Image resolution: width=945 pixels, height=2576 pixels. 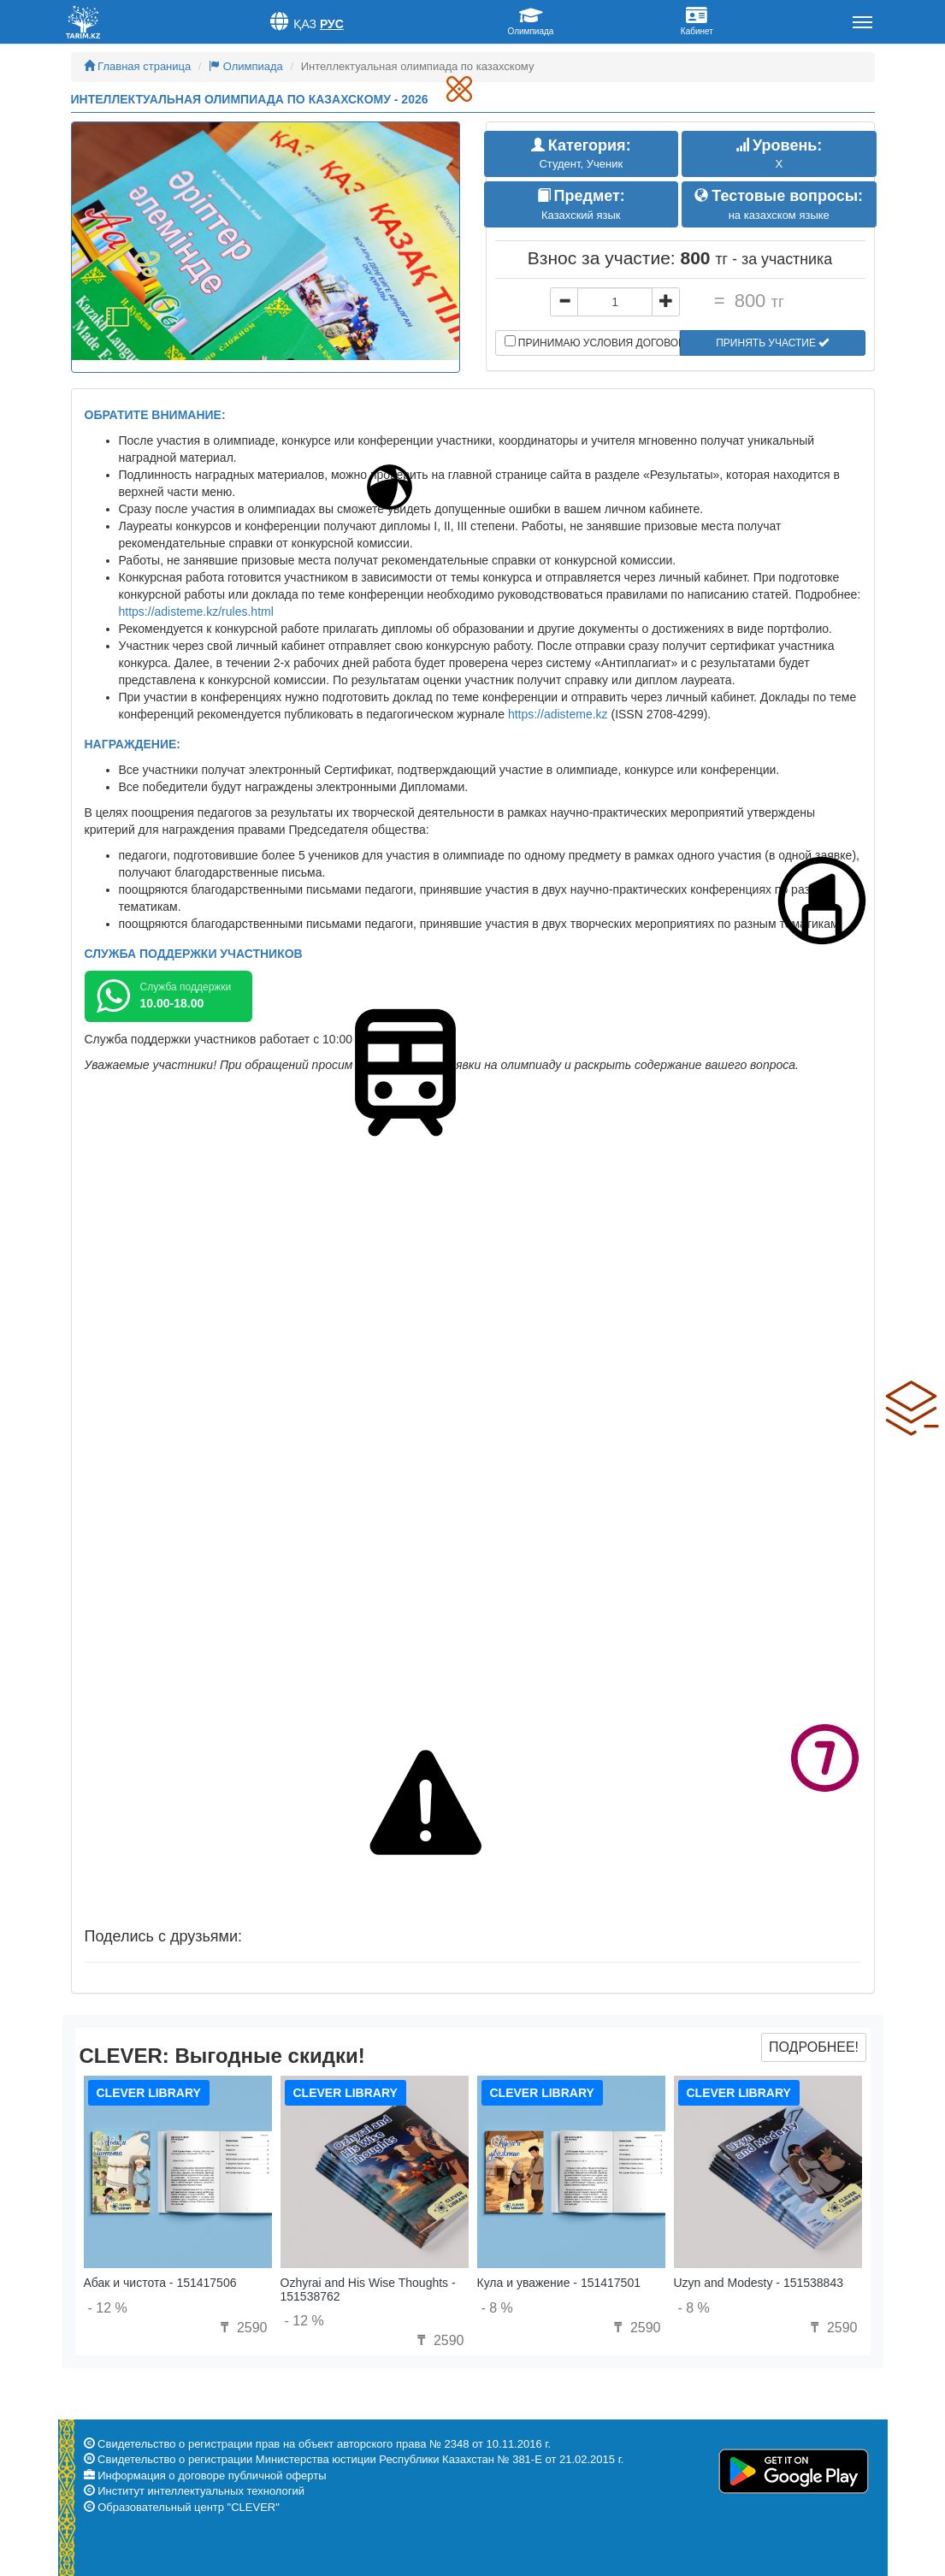 I want to click on indicates a warning or caution state, so click(x=427, y=1802).